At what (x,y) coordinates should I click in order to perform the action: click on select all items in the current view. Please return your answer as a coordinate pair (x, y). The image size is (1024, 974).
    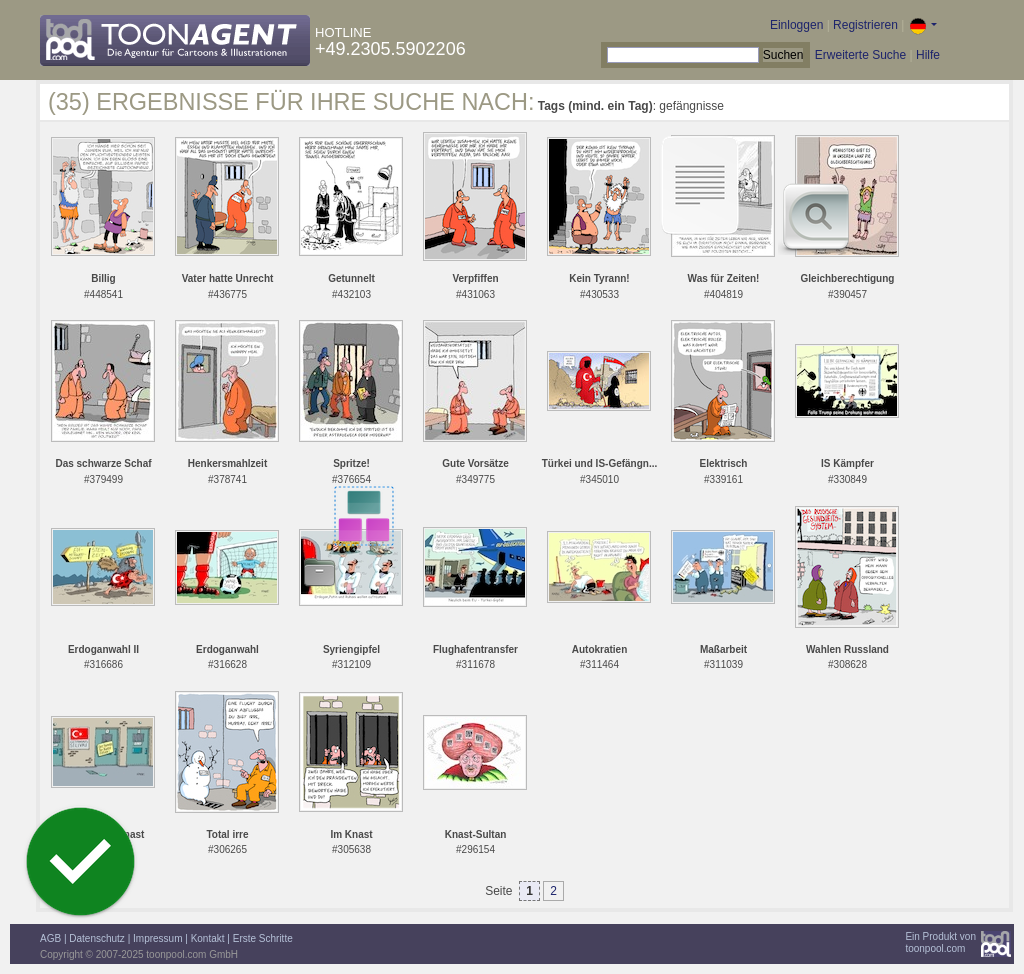
    Looking at the image, I should click on (364, 516).